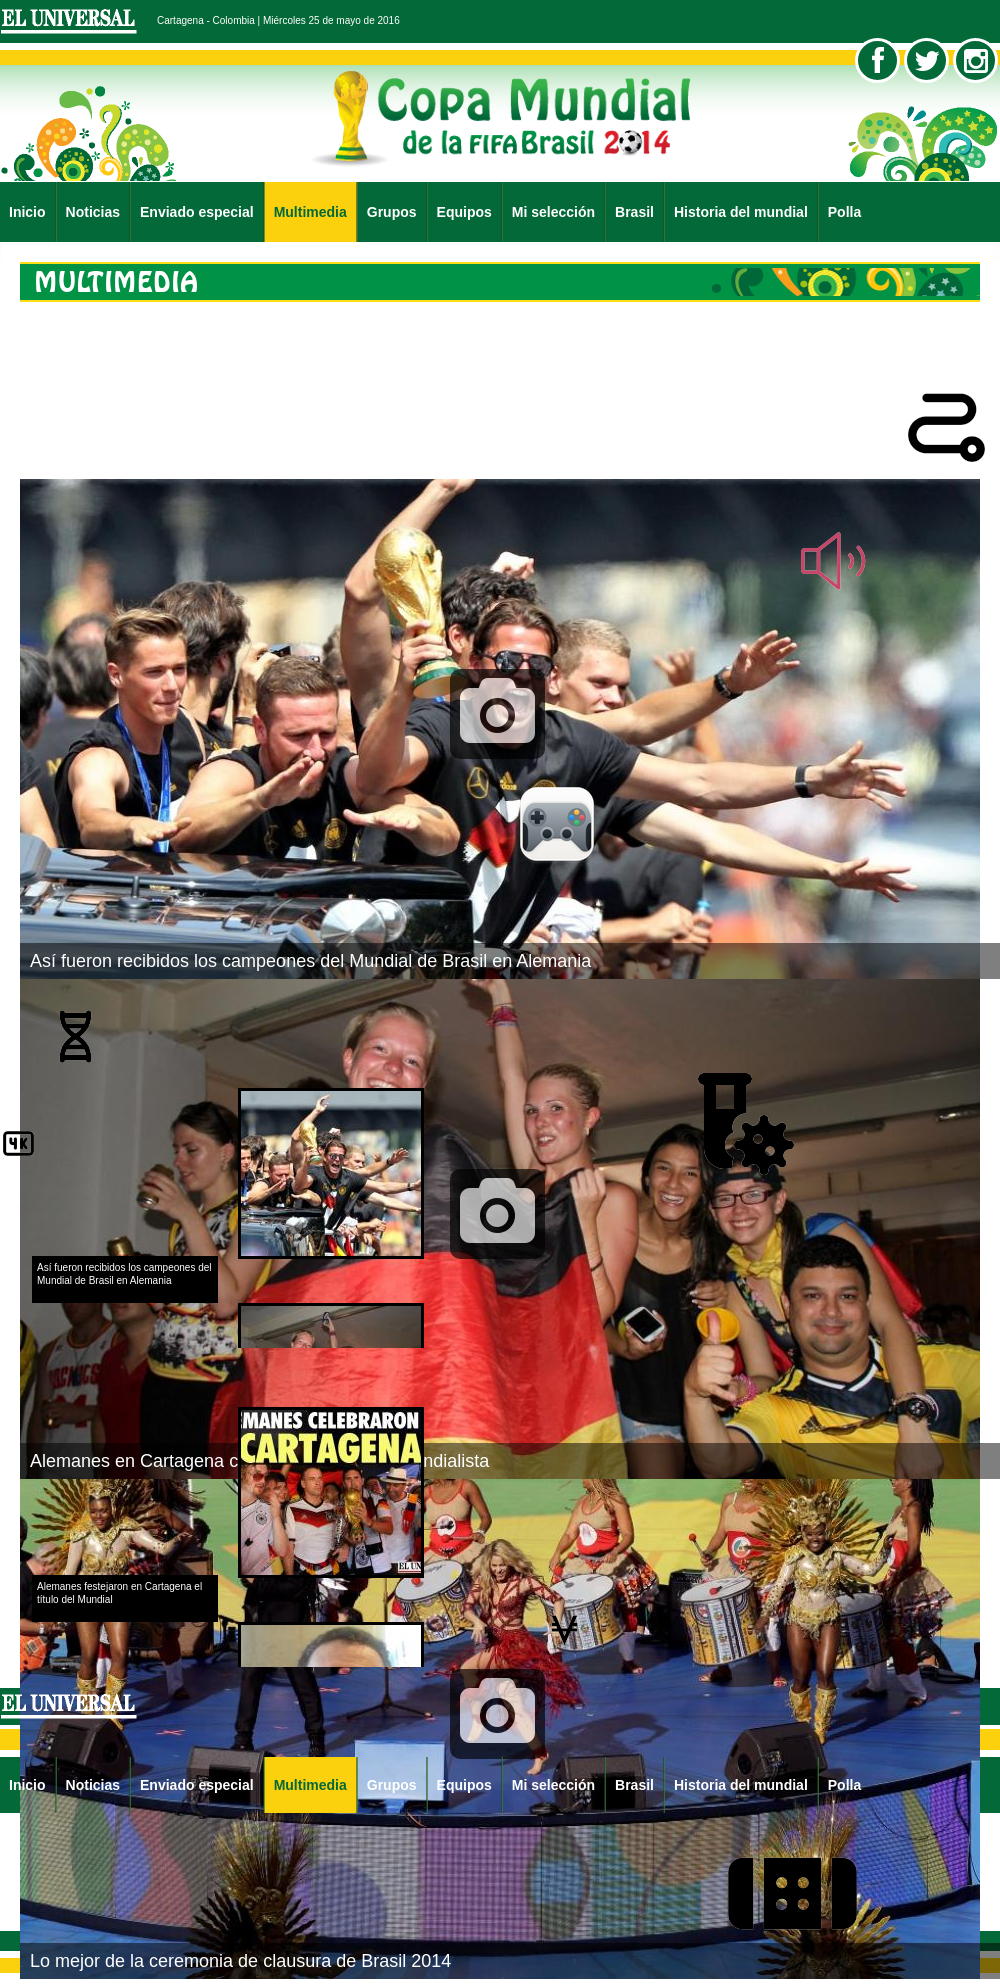  What do you see at coordinates (564, 1630) in the screenshot?
I see `viacoin cryptocurrency logo` at bounding box center [564, 1630].